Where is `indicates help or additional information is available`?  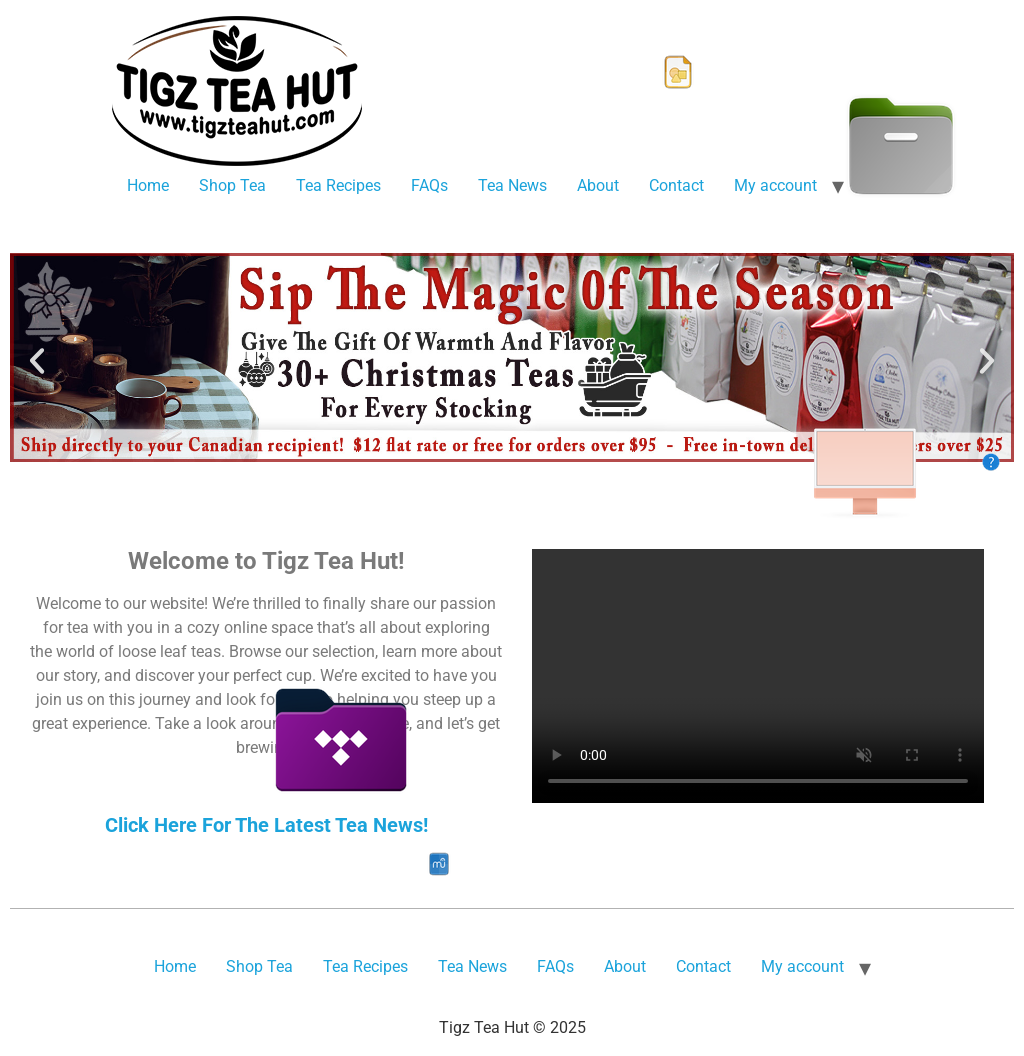
indicates help or additional information is available is located at coordinates (991, 462).